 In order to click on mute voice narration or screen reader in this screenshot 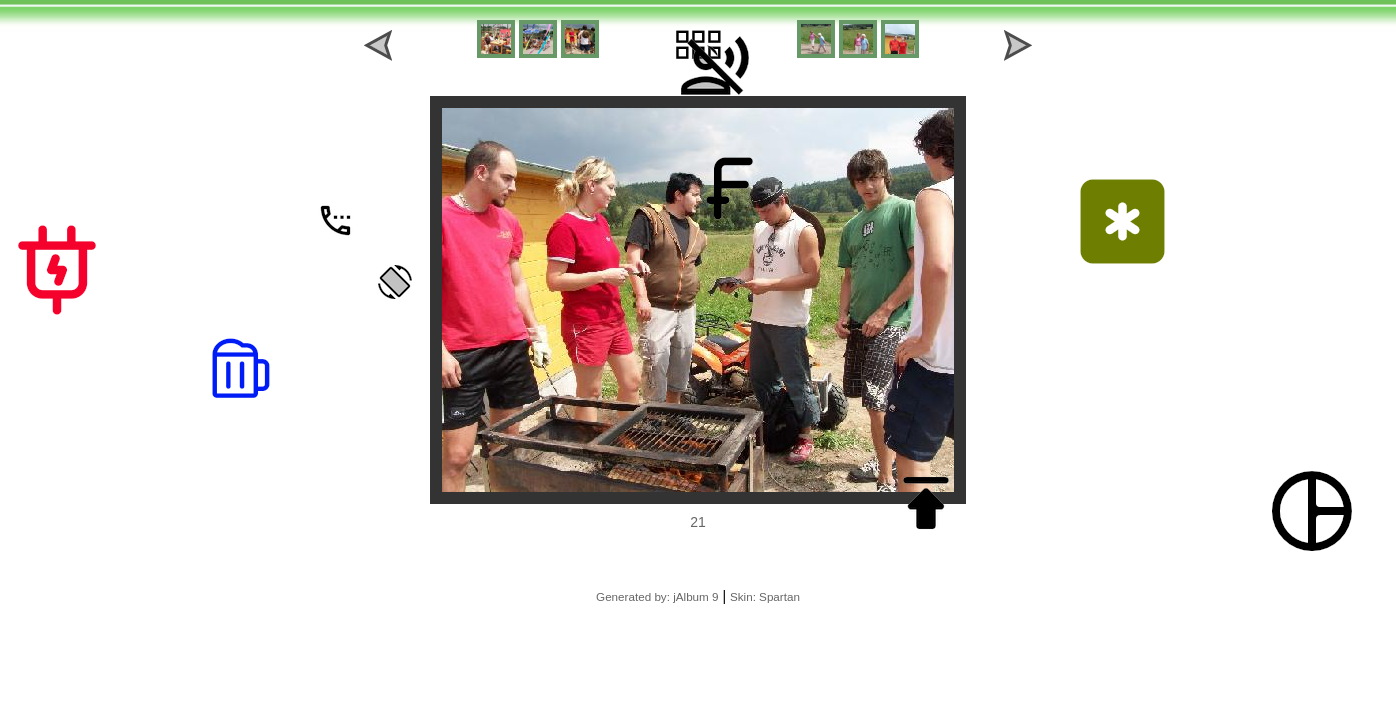, I will do `click(715, 67)`.